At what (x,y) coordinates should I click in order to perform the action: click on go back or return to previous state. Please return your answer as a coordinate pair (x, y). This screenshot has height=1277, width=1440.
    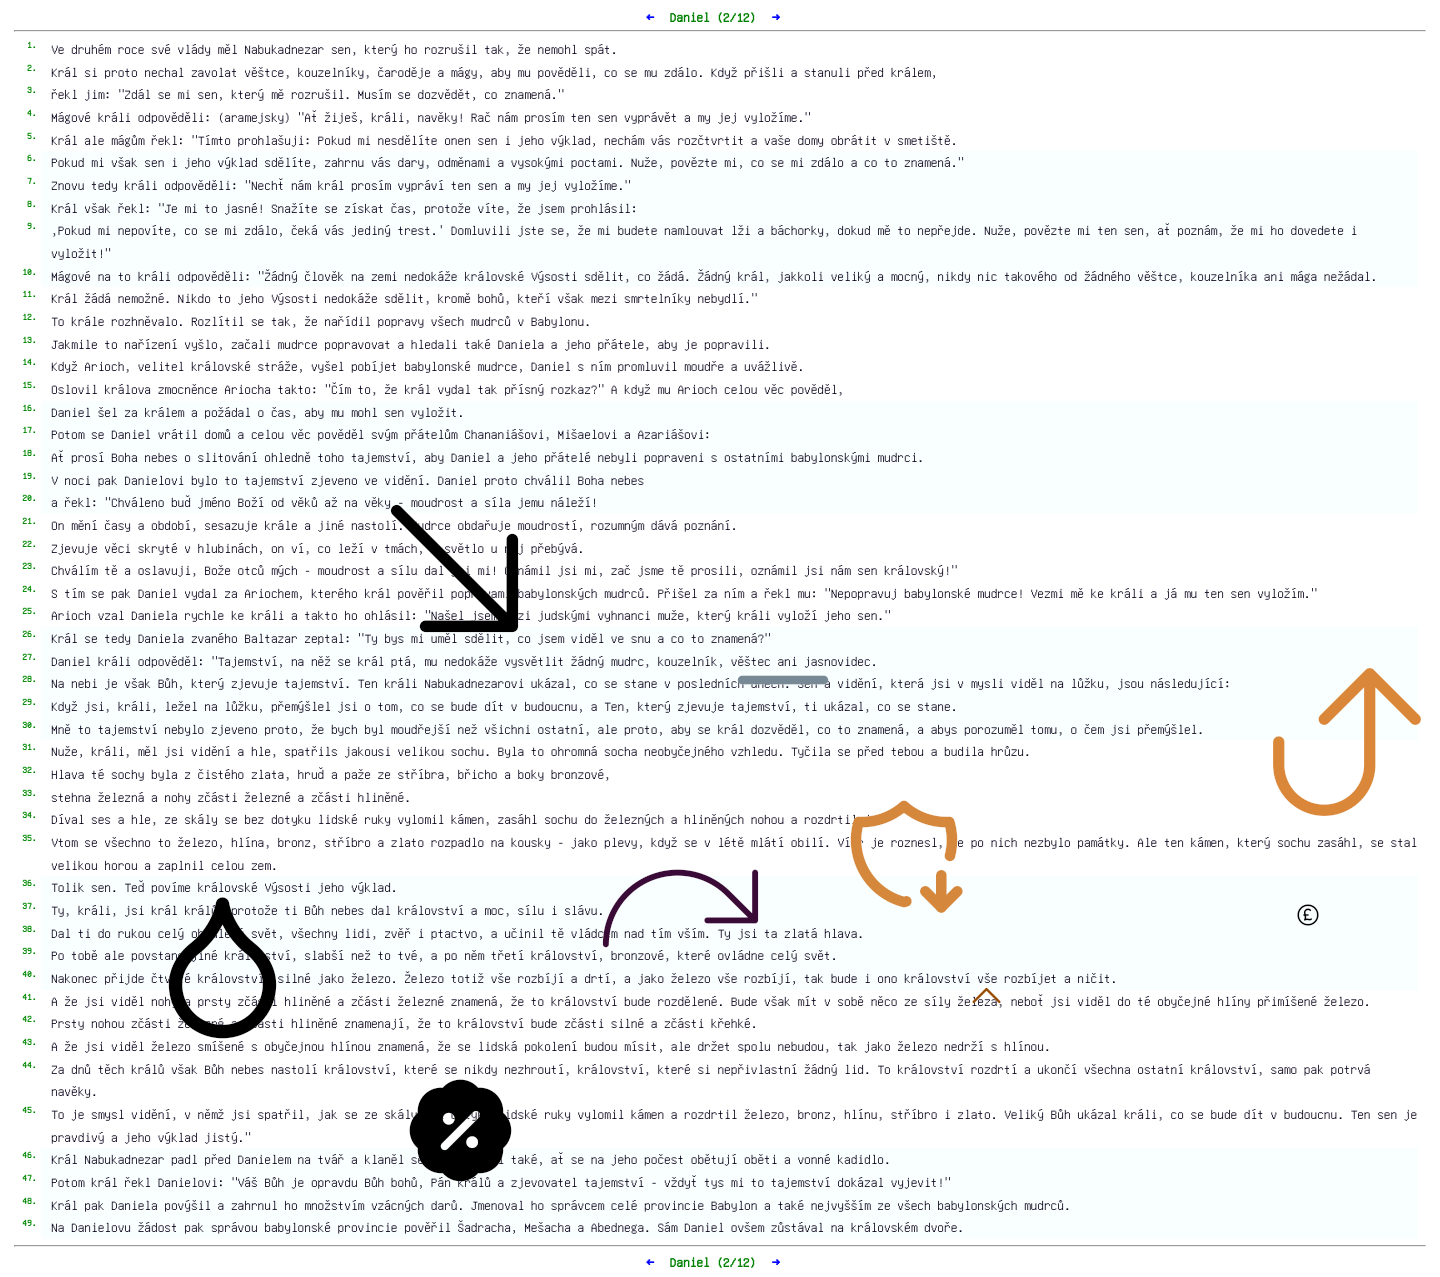
    Looking at the image, I should click on (1347, 742).